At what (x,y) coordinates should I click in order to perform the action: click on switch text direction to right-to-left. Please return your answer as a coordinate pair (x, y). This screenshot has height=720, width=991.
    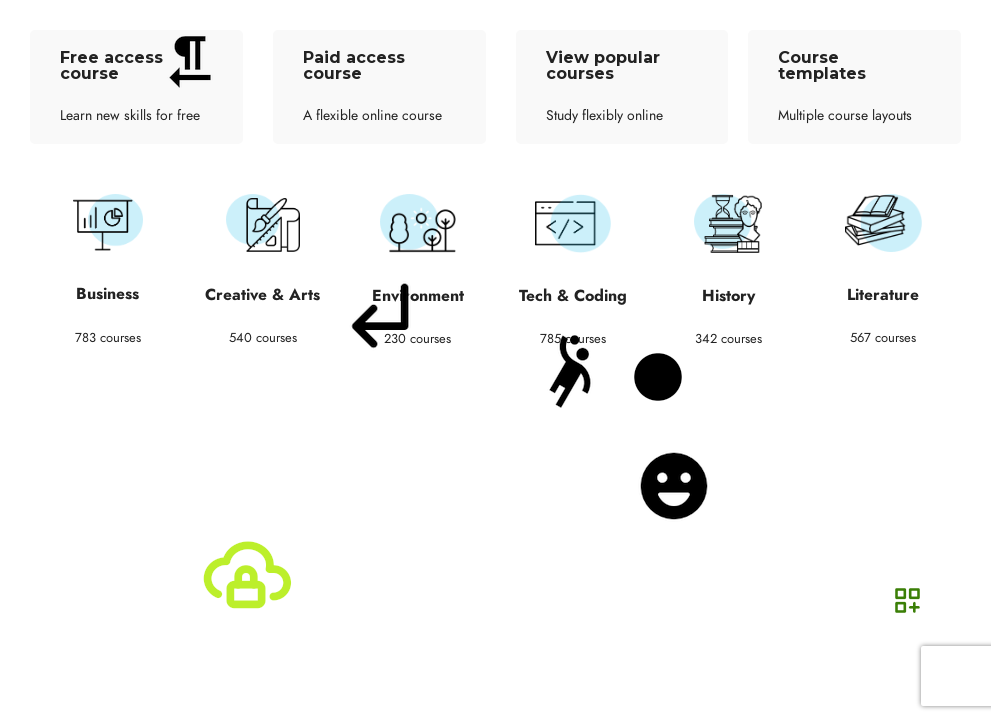
    Looking at the image, I should click on (190, 62).